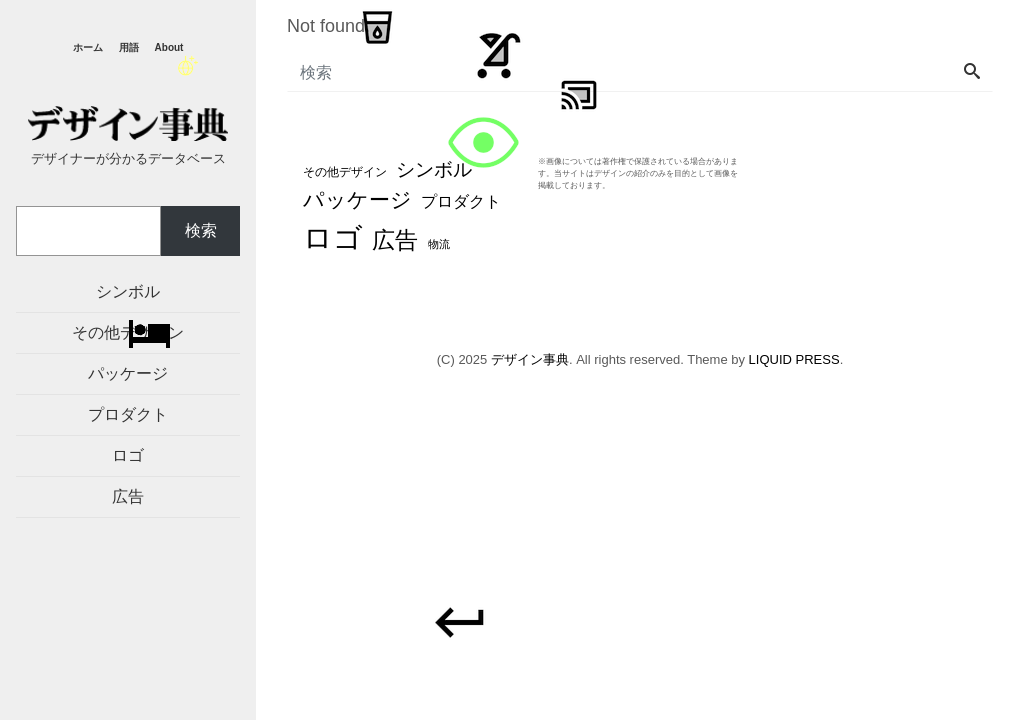 This screenshot has height=720, width=1024. I want to click on view or preview content, so click(483, 142).